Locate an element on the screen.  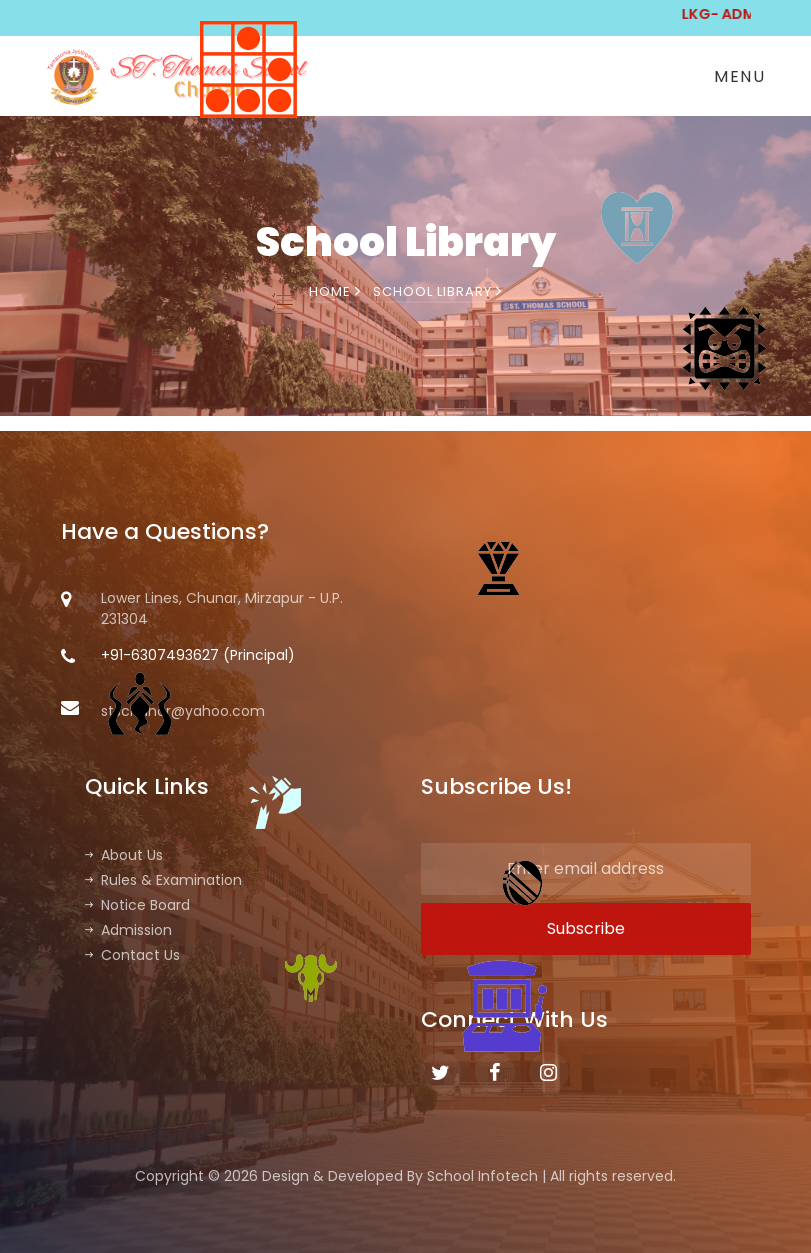
indicates a lasting relationship or permanent bond in a game is located at coordinates (637, 228).